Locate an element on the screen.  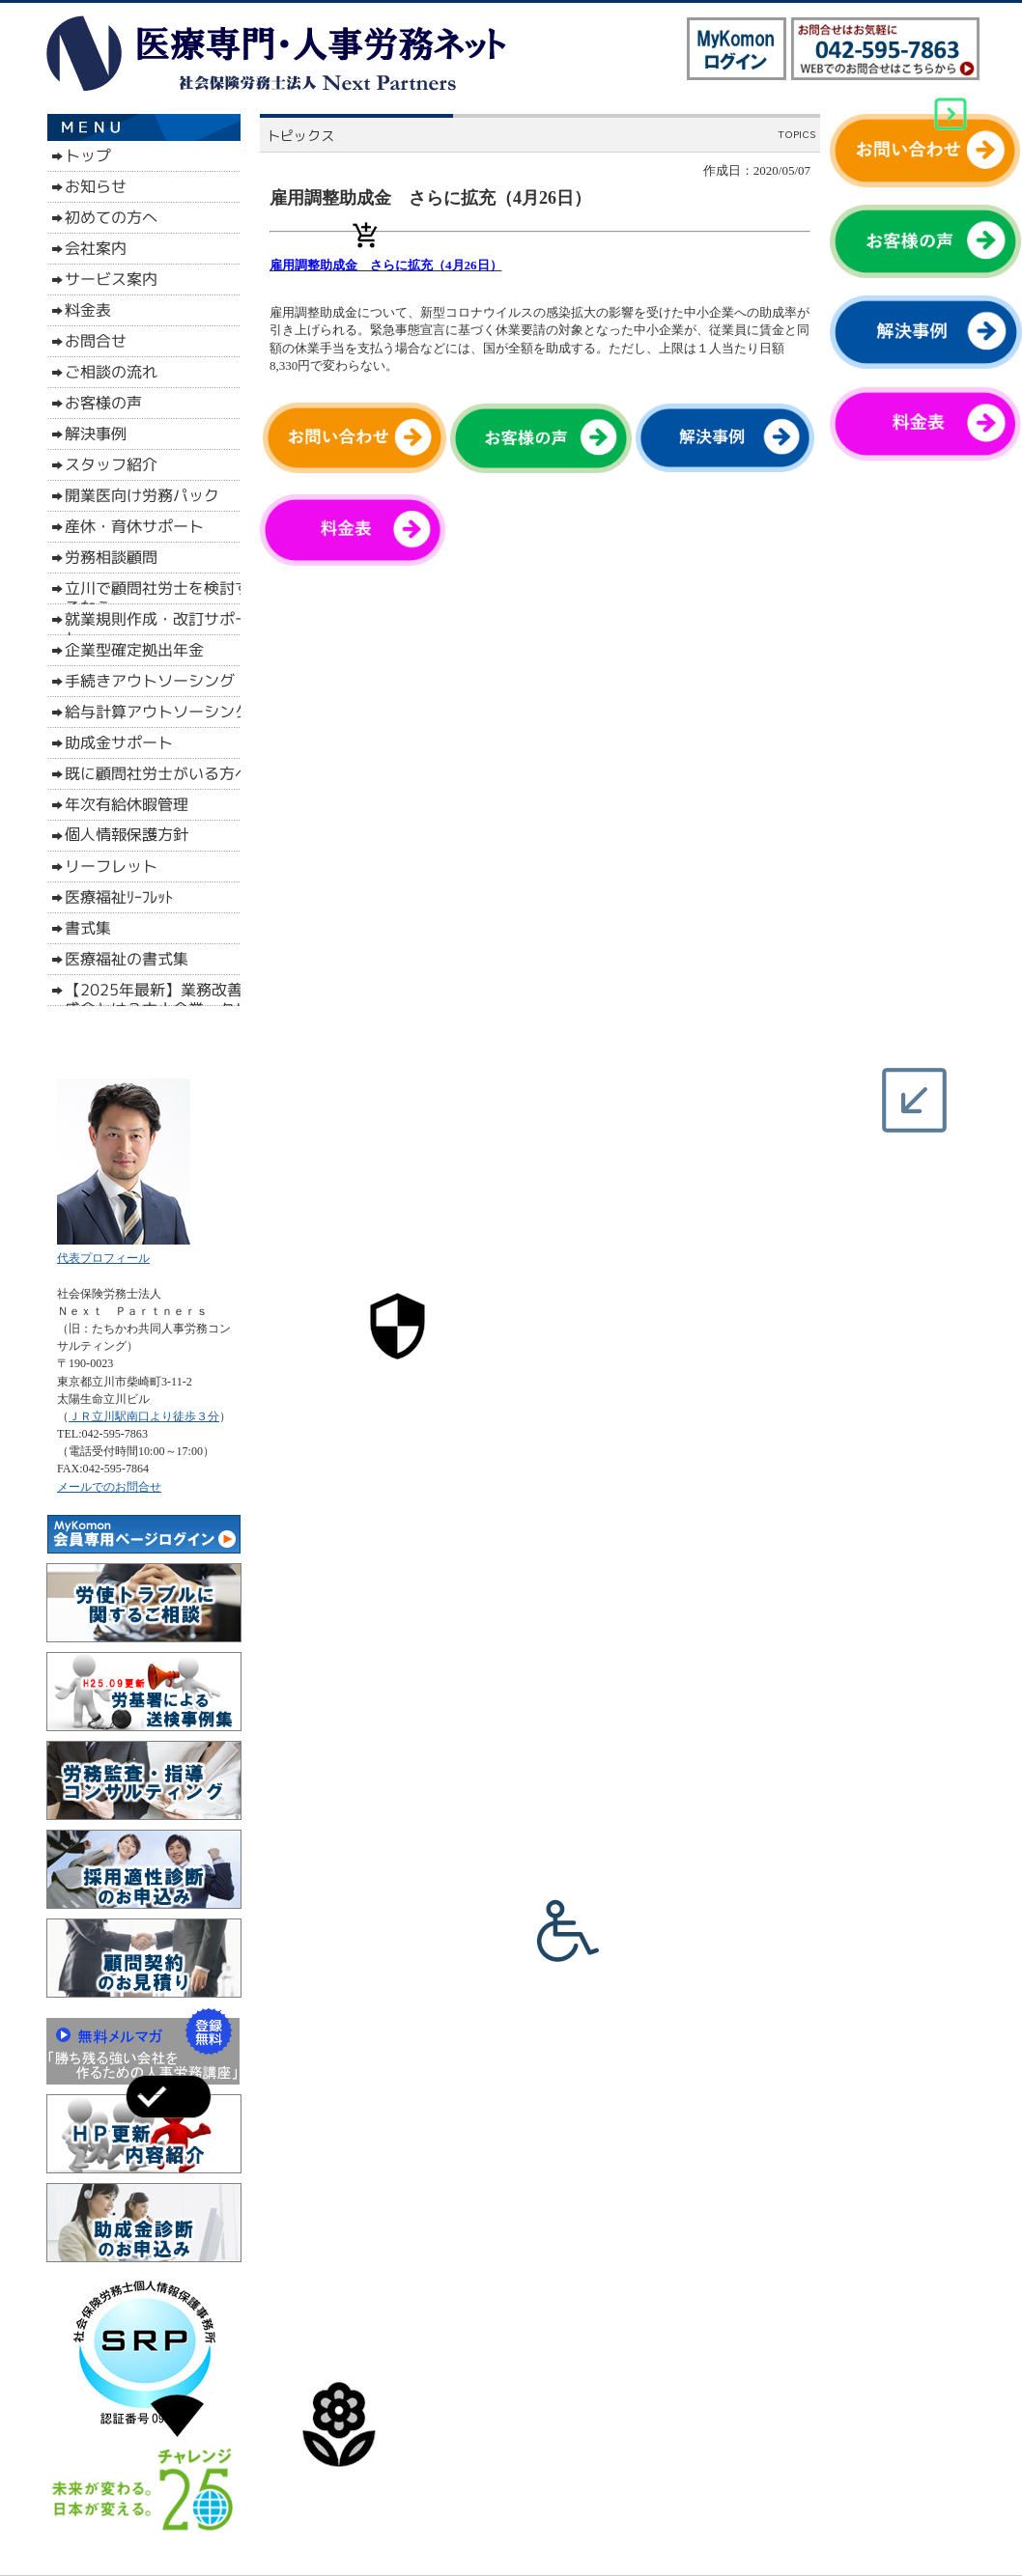
indicates full wifi signal strength is located at coordinates (177, 2415).